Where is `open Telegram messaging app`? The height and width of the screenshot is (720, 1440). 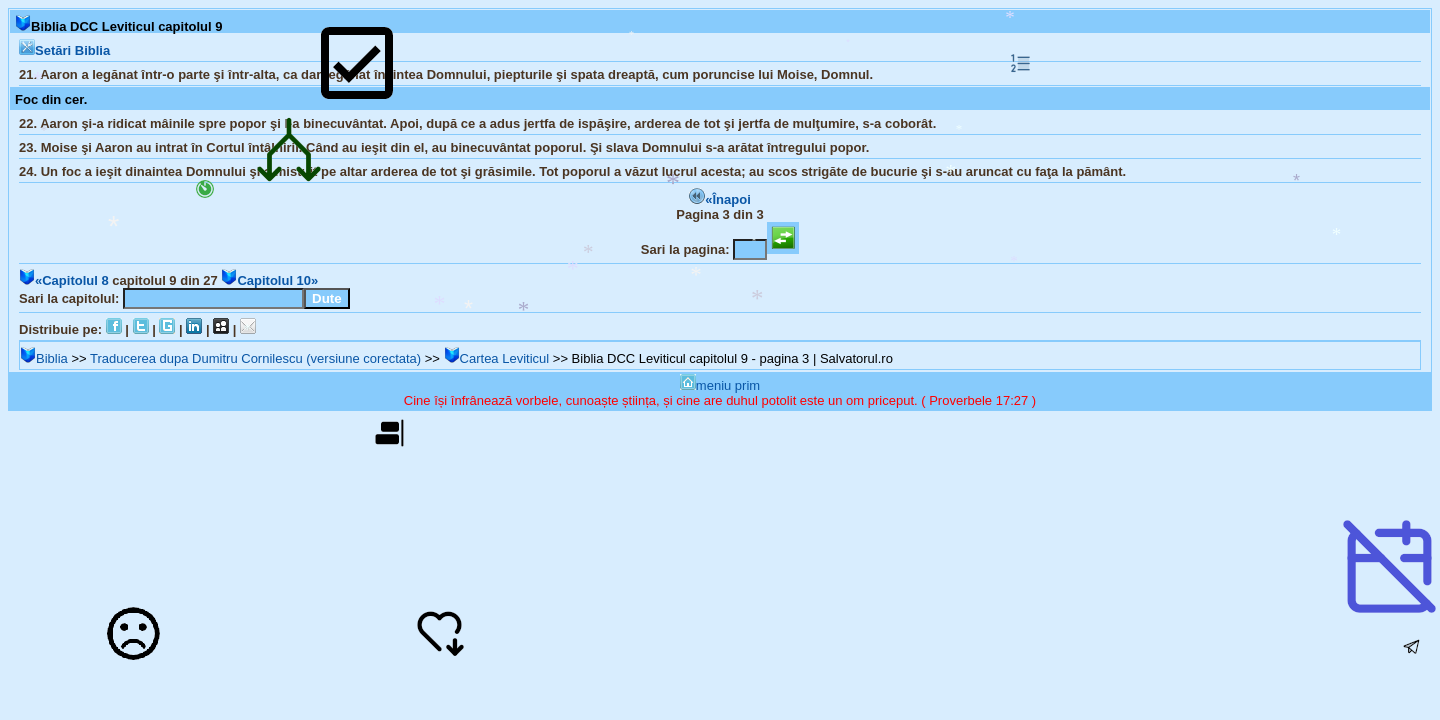 open Telegram messaging app is located at coordinates (1412, 647).